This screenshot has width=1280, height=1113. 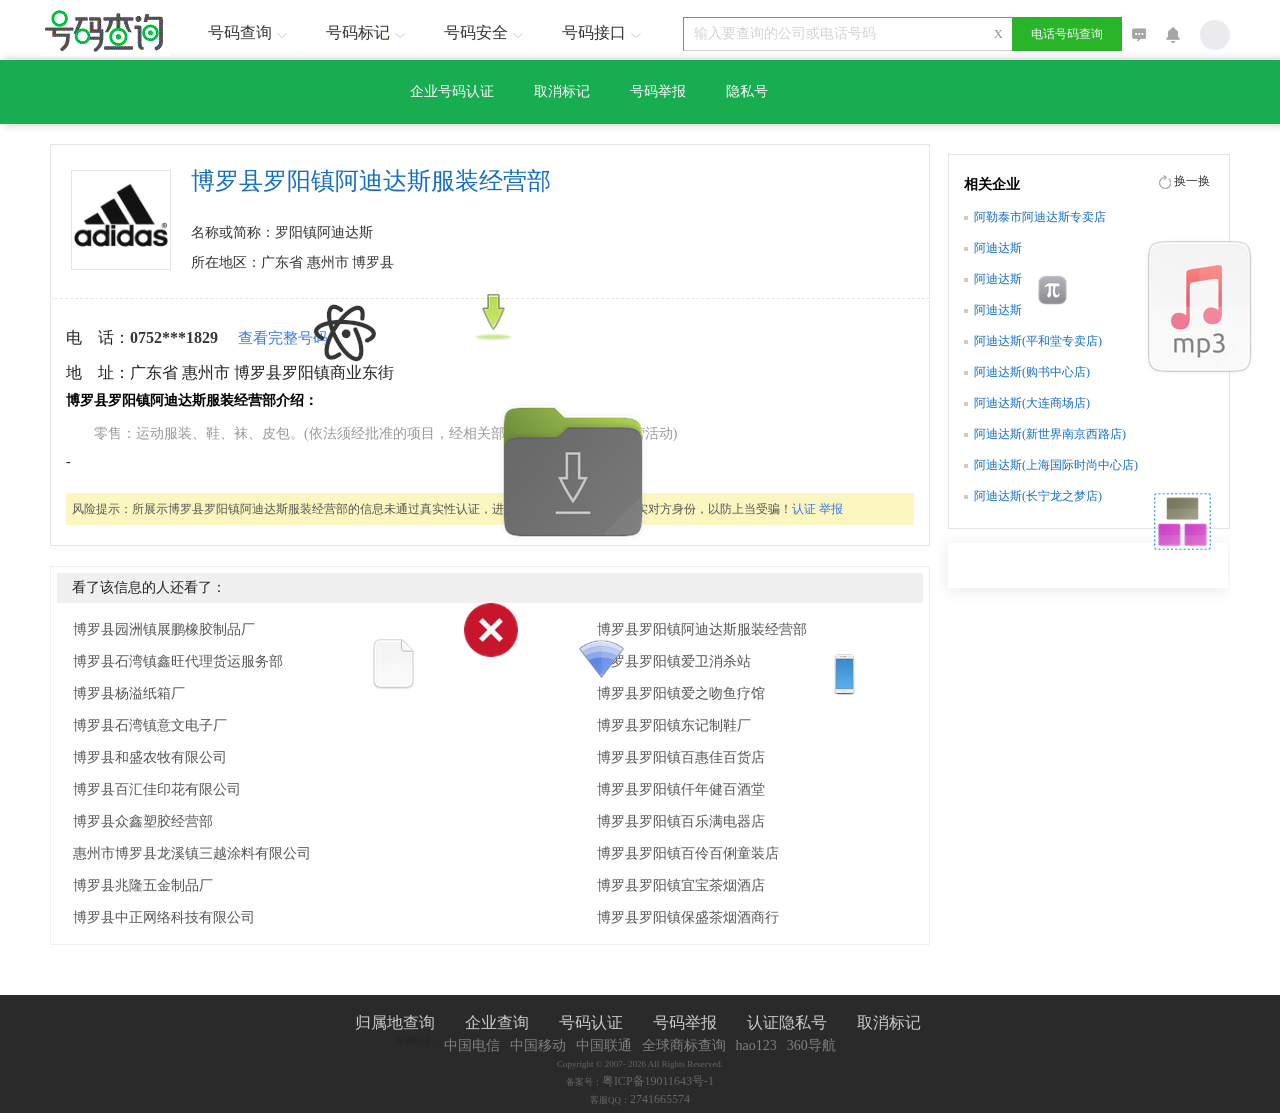 What do you see at coordinates (493, 312) in the screenshot?
I see `save the current document` at bounding box center [493, 312].